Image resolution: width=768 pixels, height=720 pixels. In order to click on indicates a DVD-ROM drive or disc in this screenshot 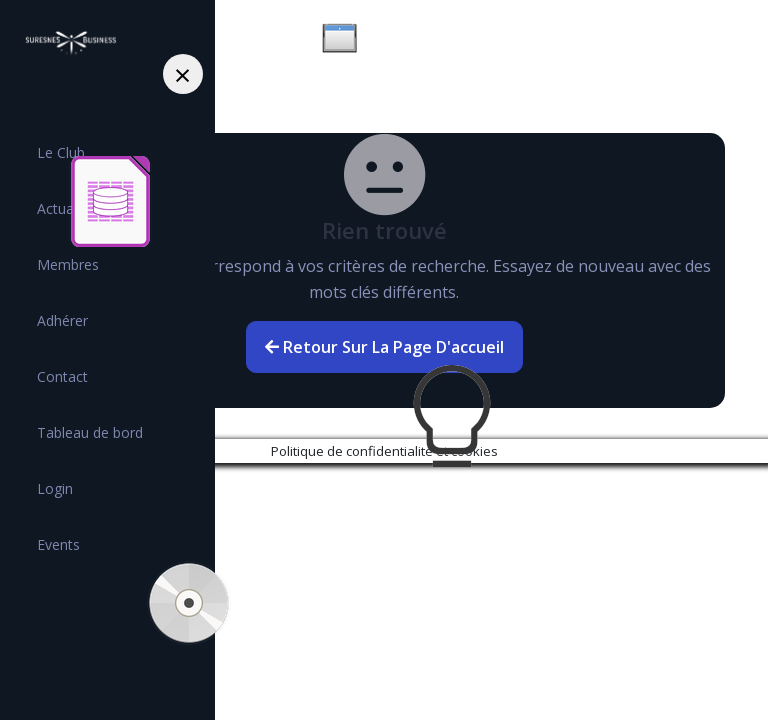, I will do `click(189, 603)`.